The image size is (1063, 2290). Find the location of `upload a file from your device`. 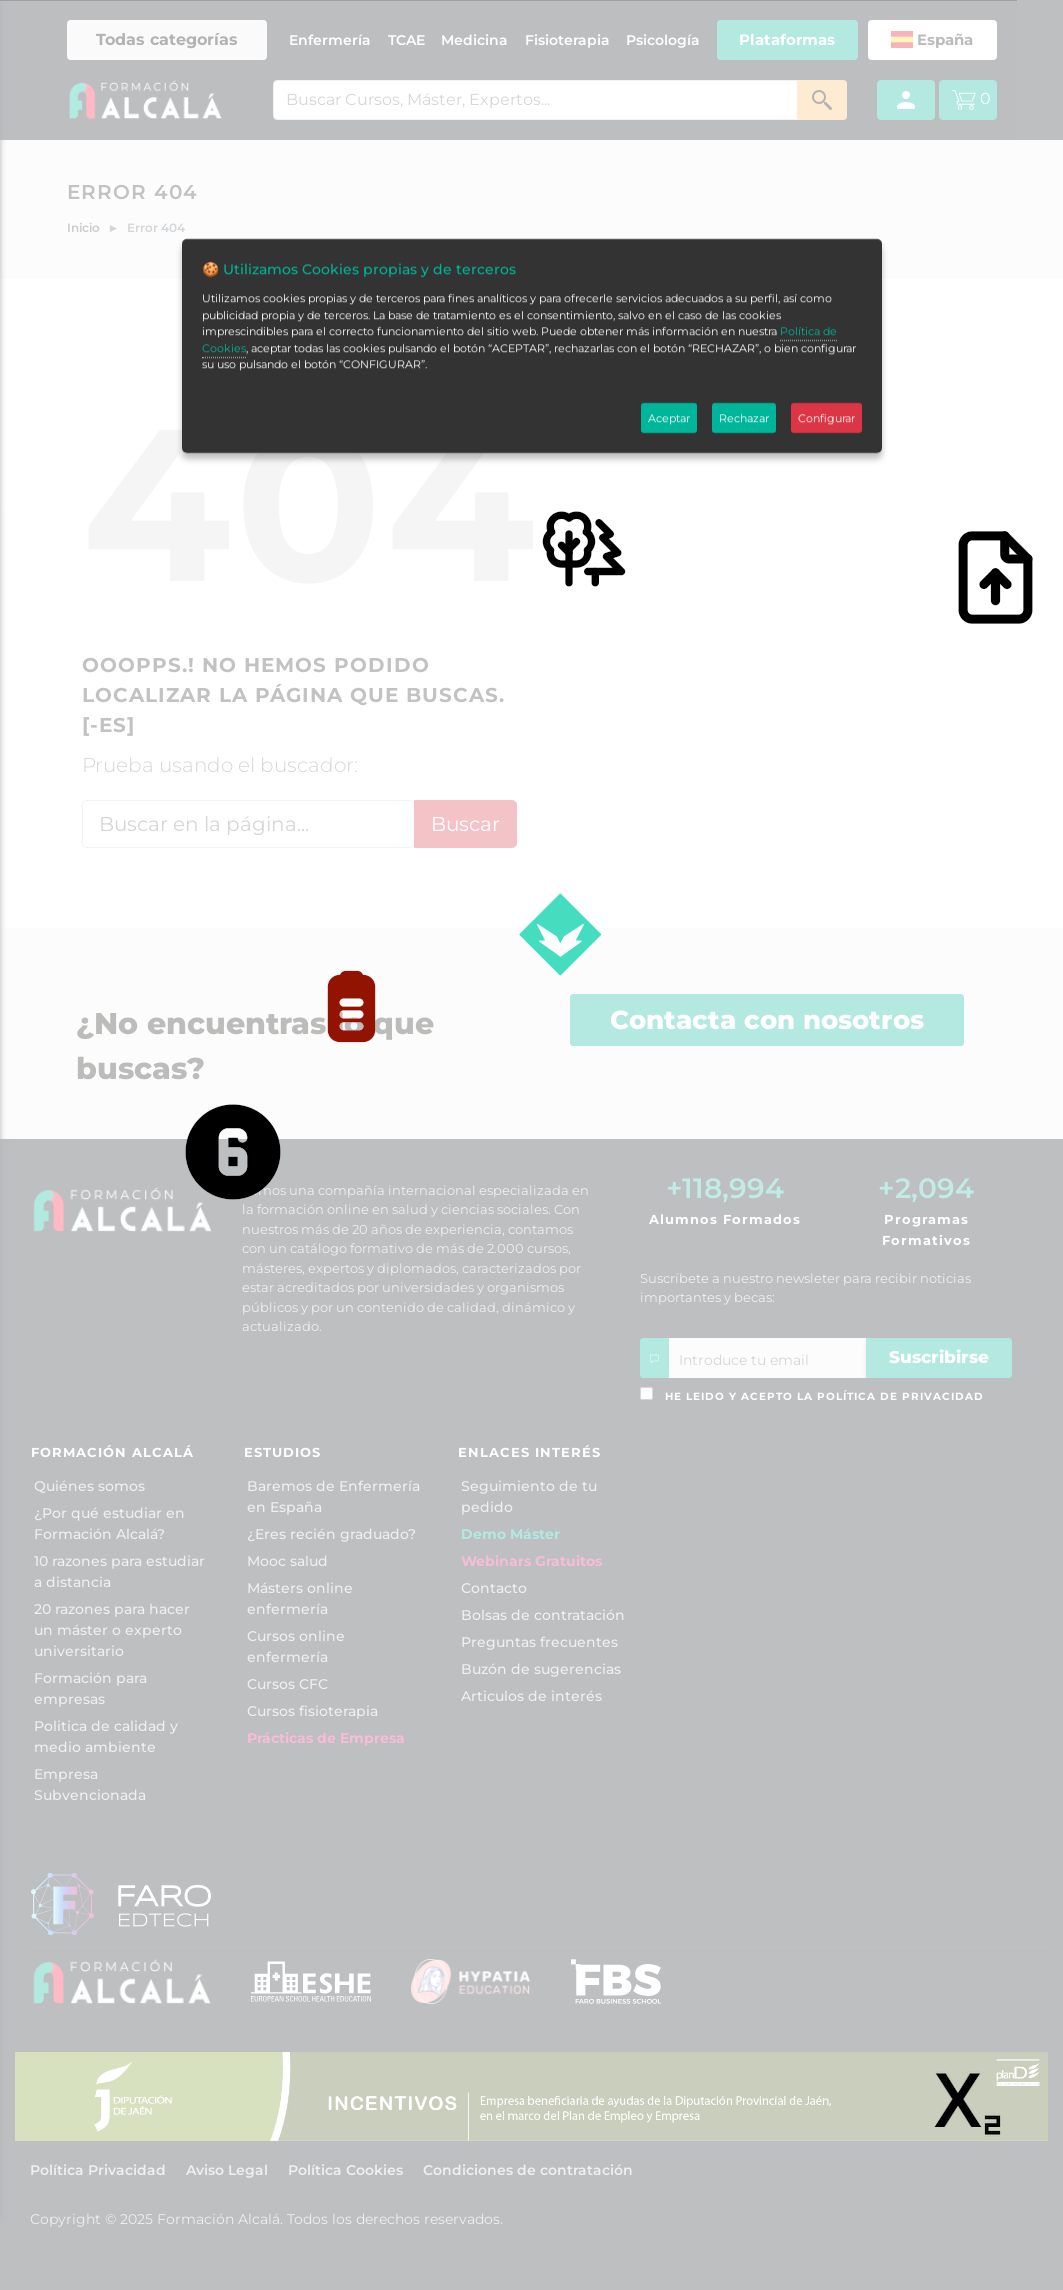

upload a file from your device is located at coordinates (995, 577).